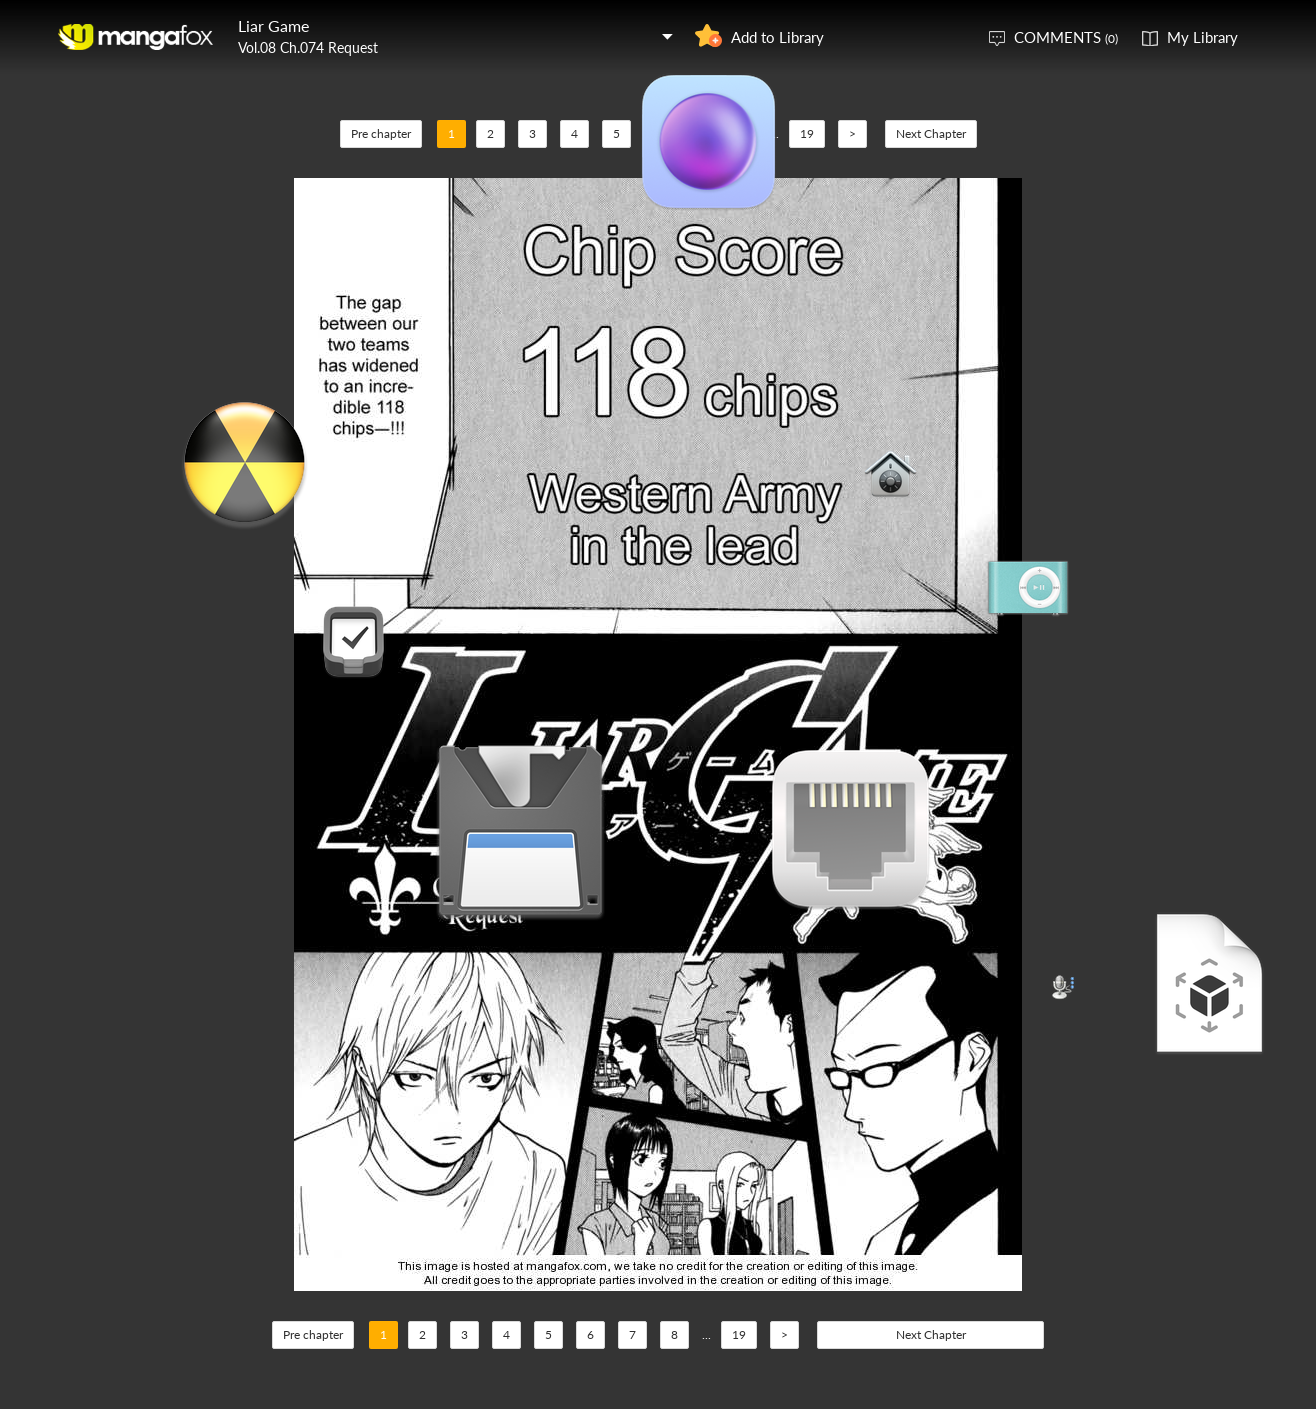 The image size is (1316, 1409). I want to click on open OrbStack container management app, so click(708, 141).